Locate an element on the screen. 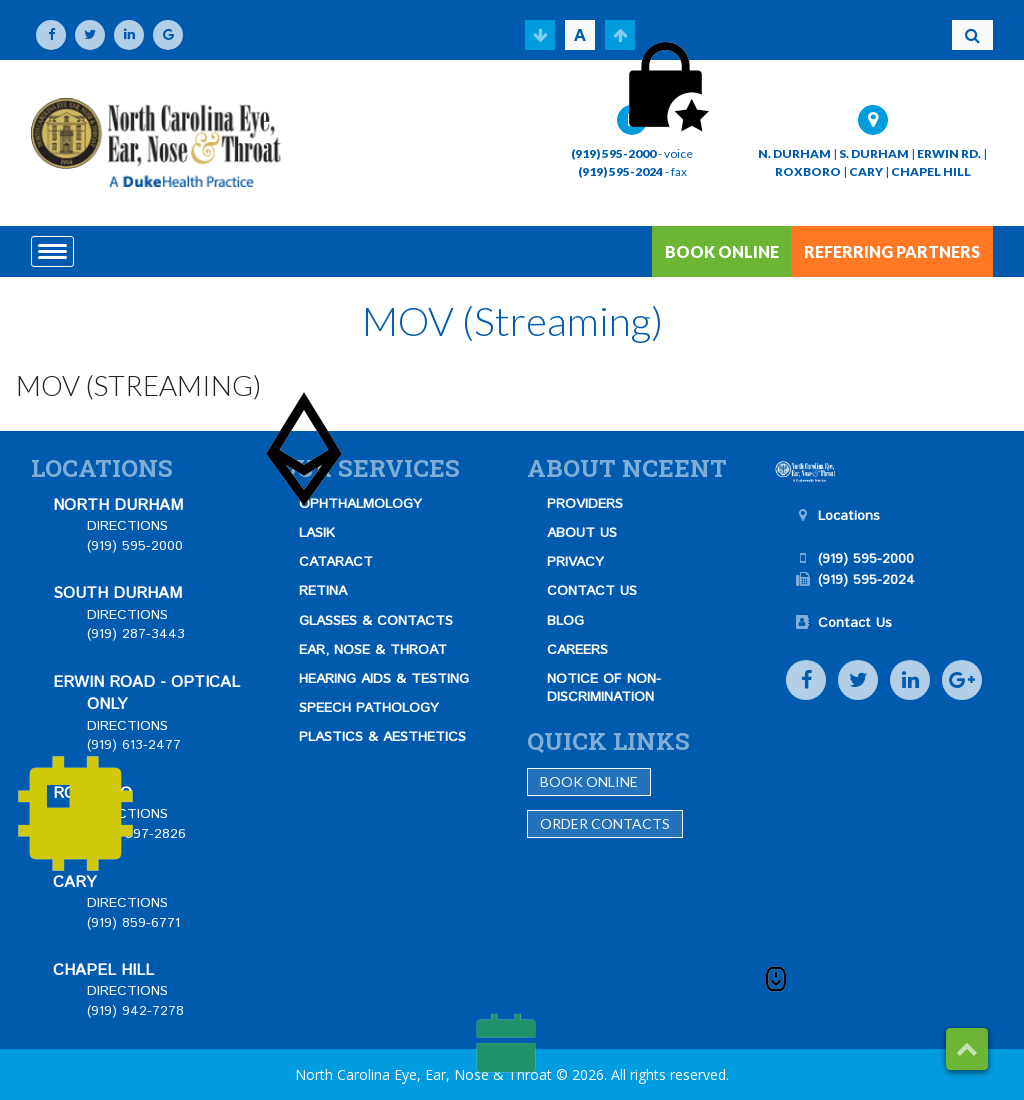  mark a security setting as favorite is located at coordinates (665, 86).